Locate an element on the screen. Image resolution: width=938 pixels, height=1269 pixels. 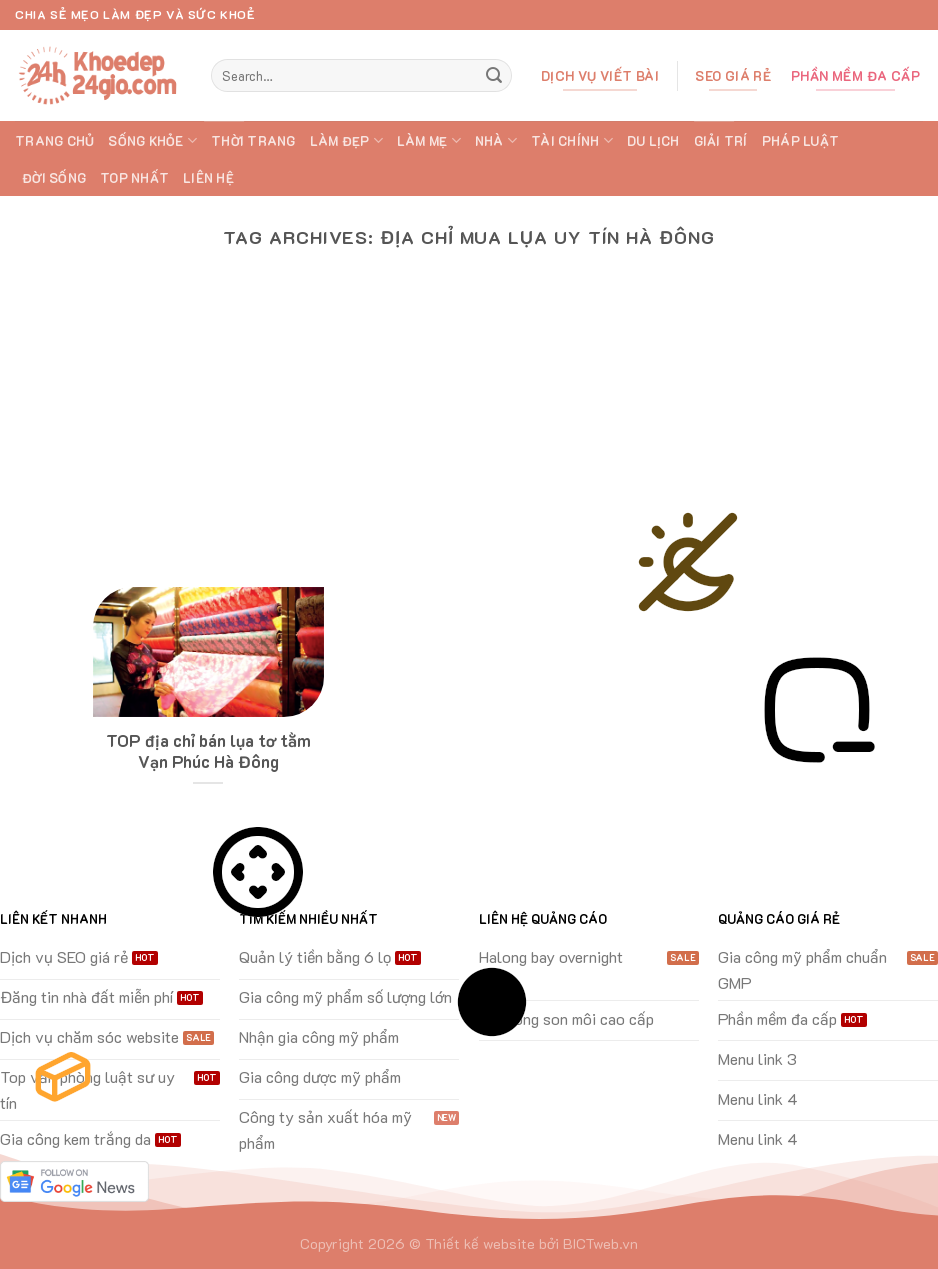
navigate or pan in multiple directions is located at coordinates (258, 872).